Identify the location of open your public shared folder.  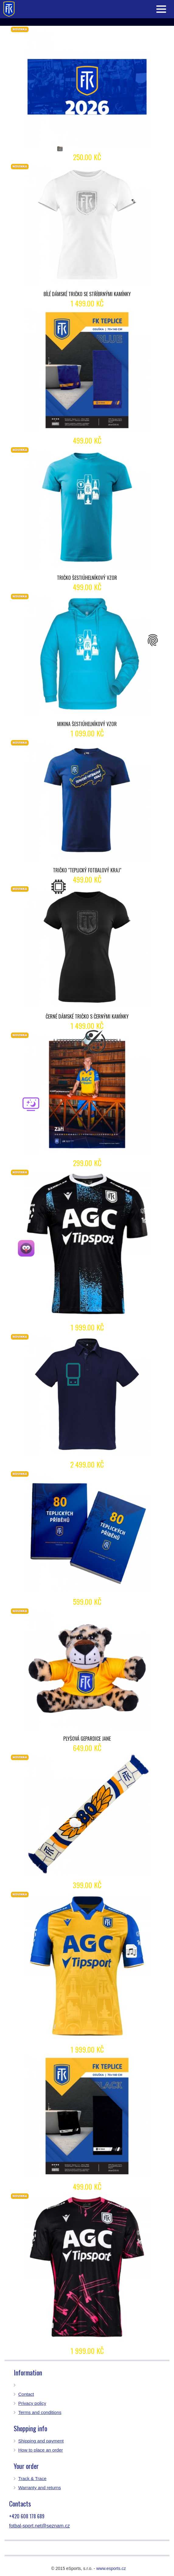
(60, 149).